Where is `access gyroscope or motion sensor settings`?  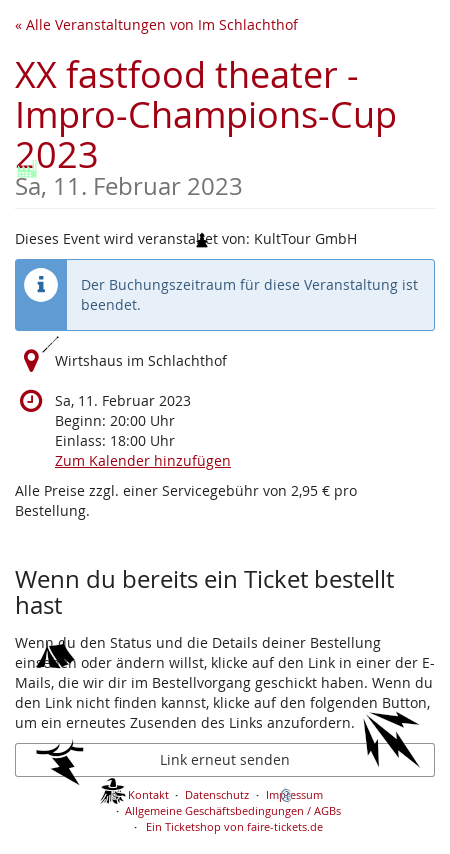 access gyroscope or motion sensor settings is located at coordinates (286, 795).